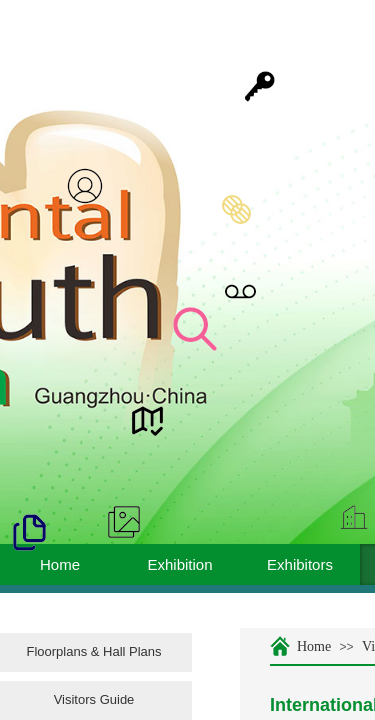 This screenshot has height=720, width=375. What do you see at coordinates (354, 518) in the screenshot?
I see `view nearby buildings or properties` at bounding box center [354, 518].